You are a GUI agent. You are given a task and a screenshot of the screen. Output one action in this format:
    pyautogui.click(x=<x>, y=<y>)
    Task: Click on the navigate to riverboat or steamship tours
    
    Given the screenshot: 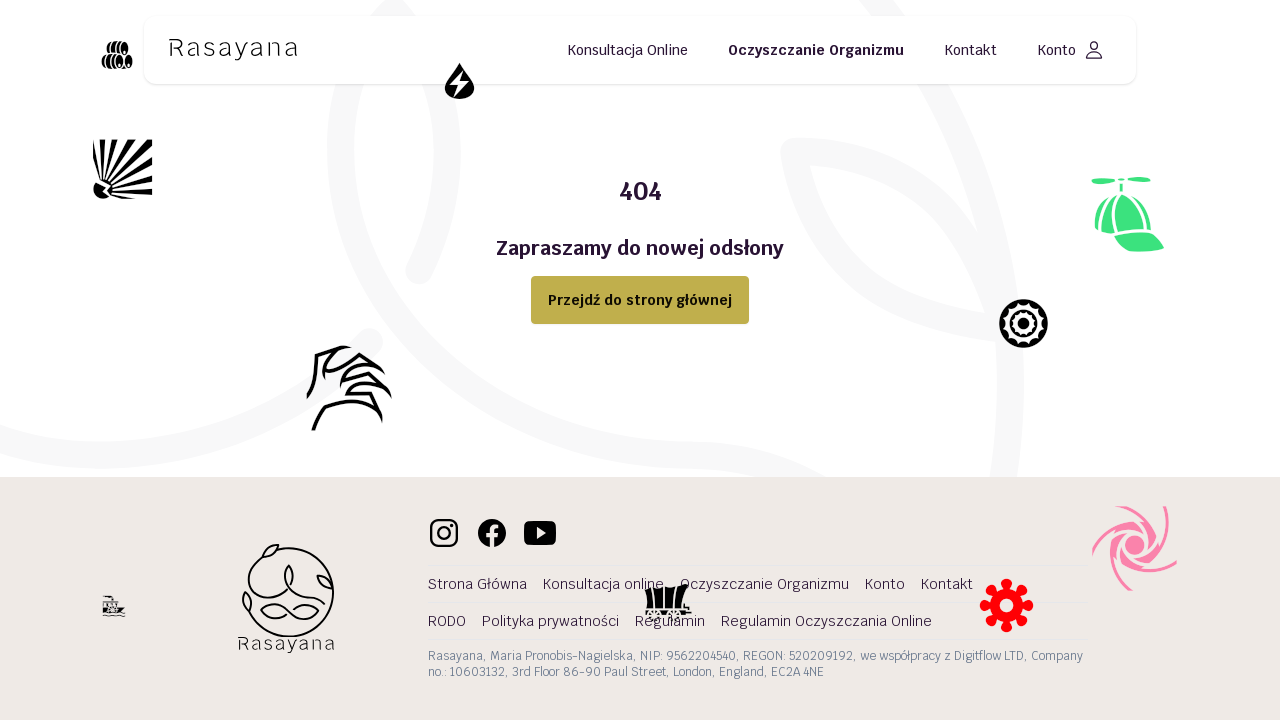 What is the action you would take?
    pyautogui.click(x=114, y=607)
    